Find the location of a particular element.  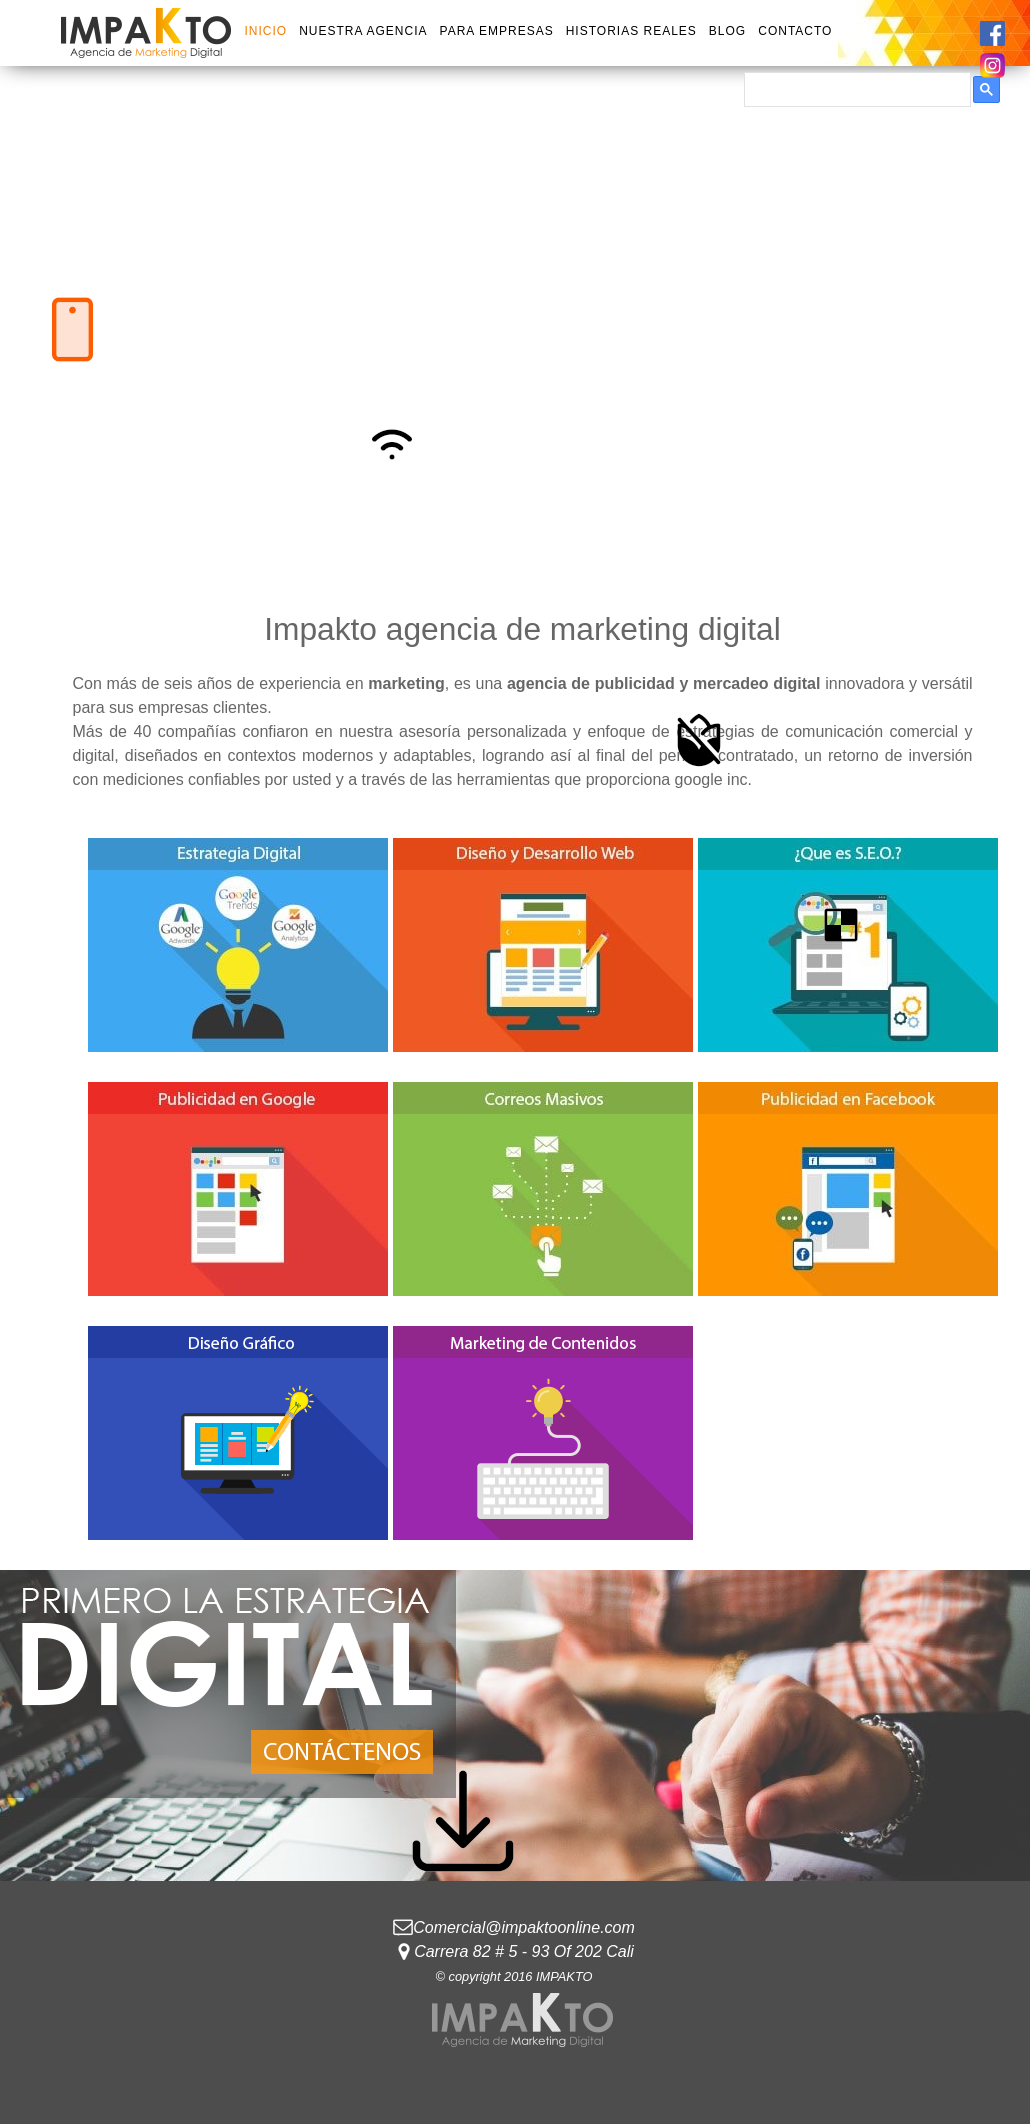

download a file or document is located at coordinates (463, 1821).